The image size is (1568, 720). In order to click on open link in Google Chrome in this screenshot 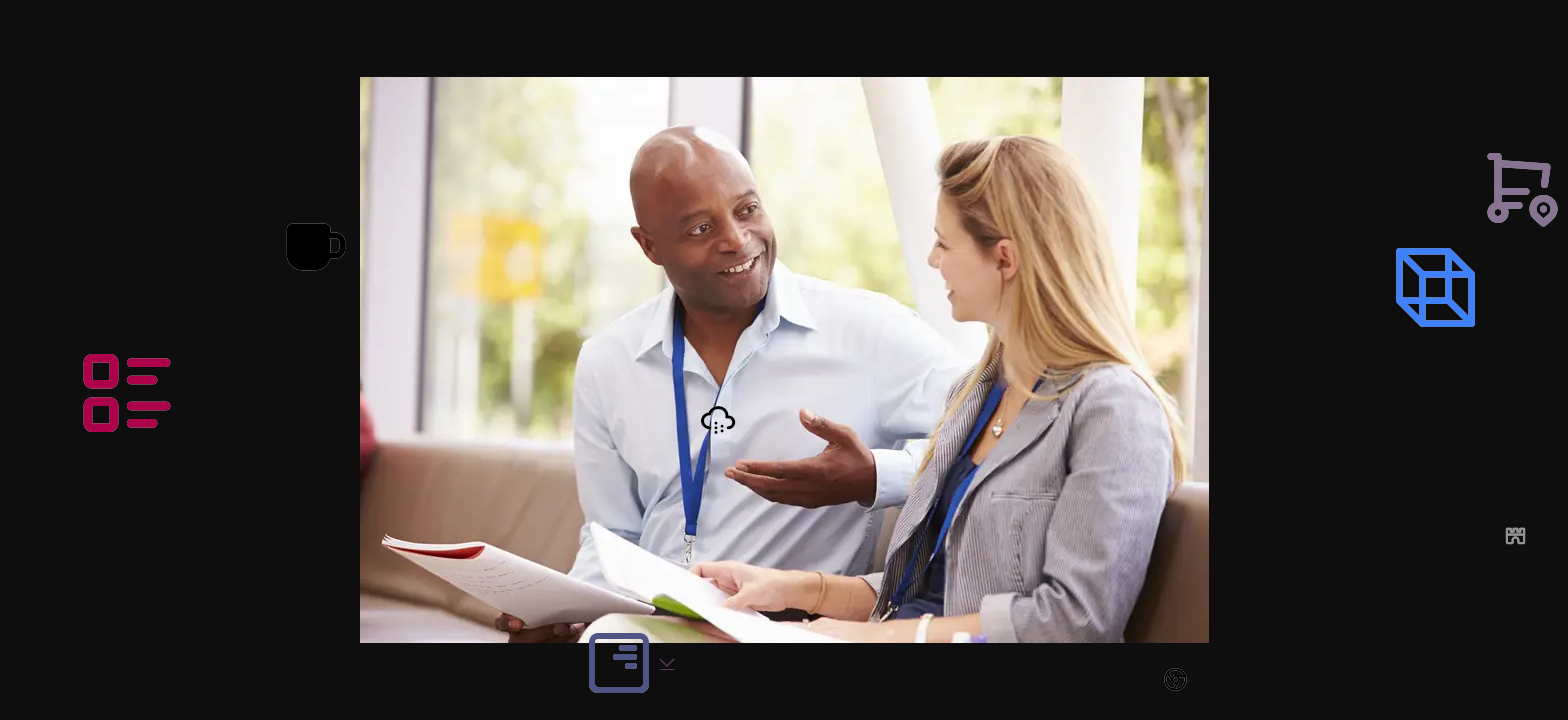, I will do `click(1175, 679)`.